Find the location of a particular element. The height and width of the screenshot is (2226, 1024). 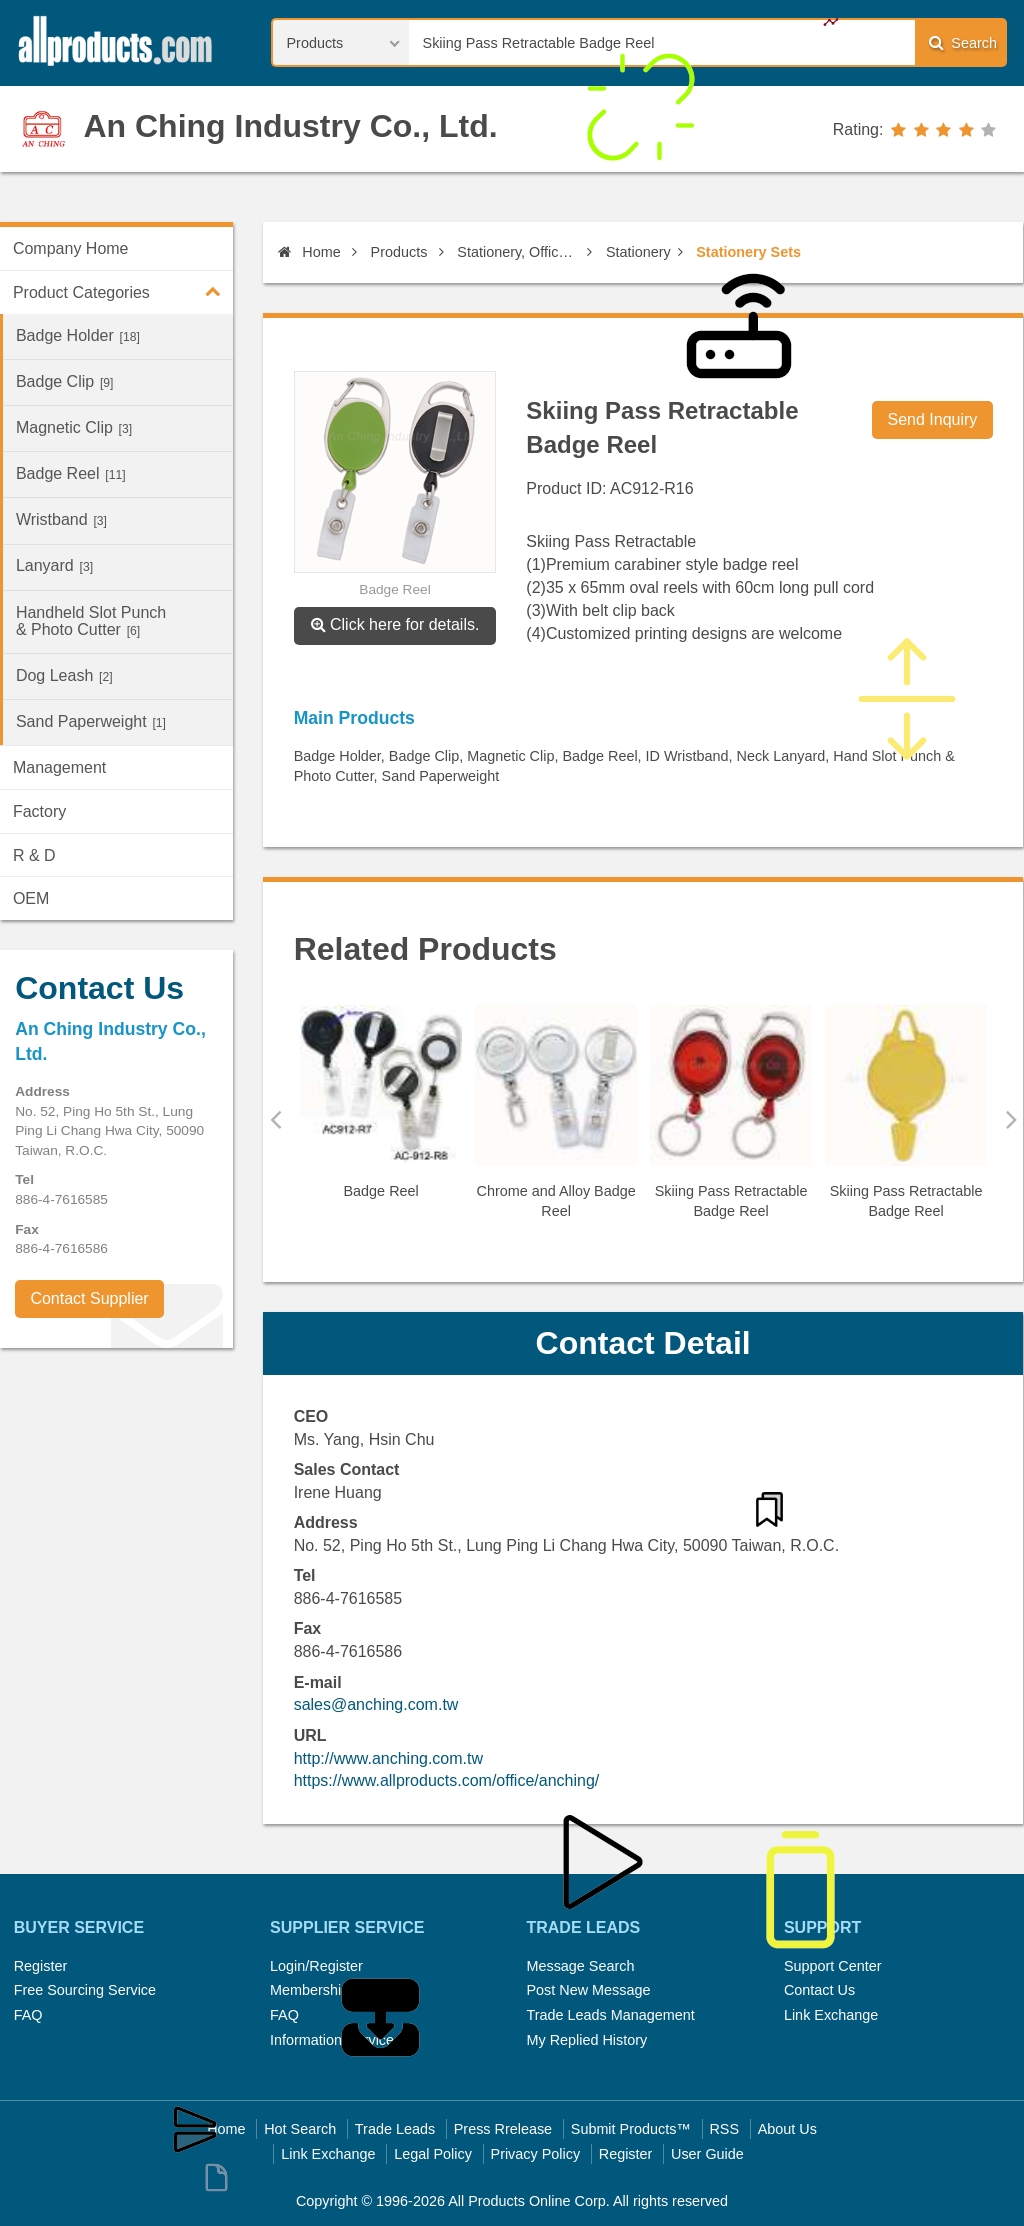

move to the next step in a workflow diagram is located at coordinates (380, 2017).